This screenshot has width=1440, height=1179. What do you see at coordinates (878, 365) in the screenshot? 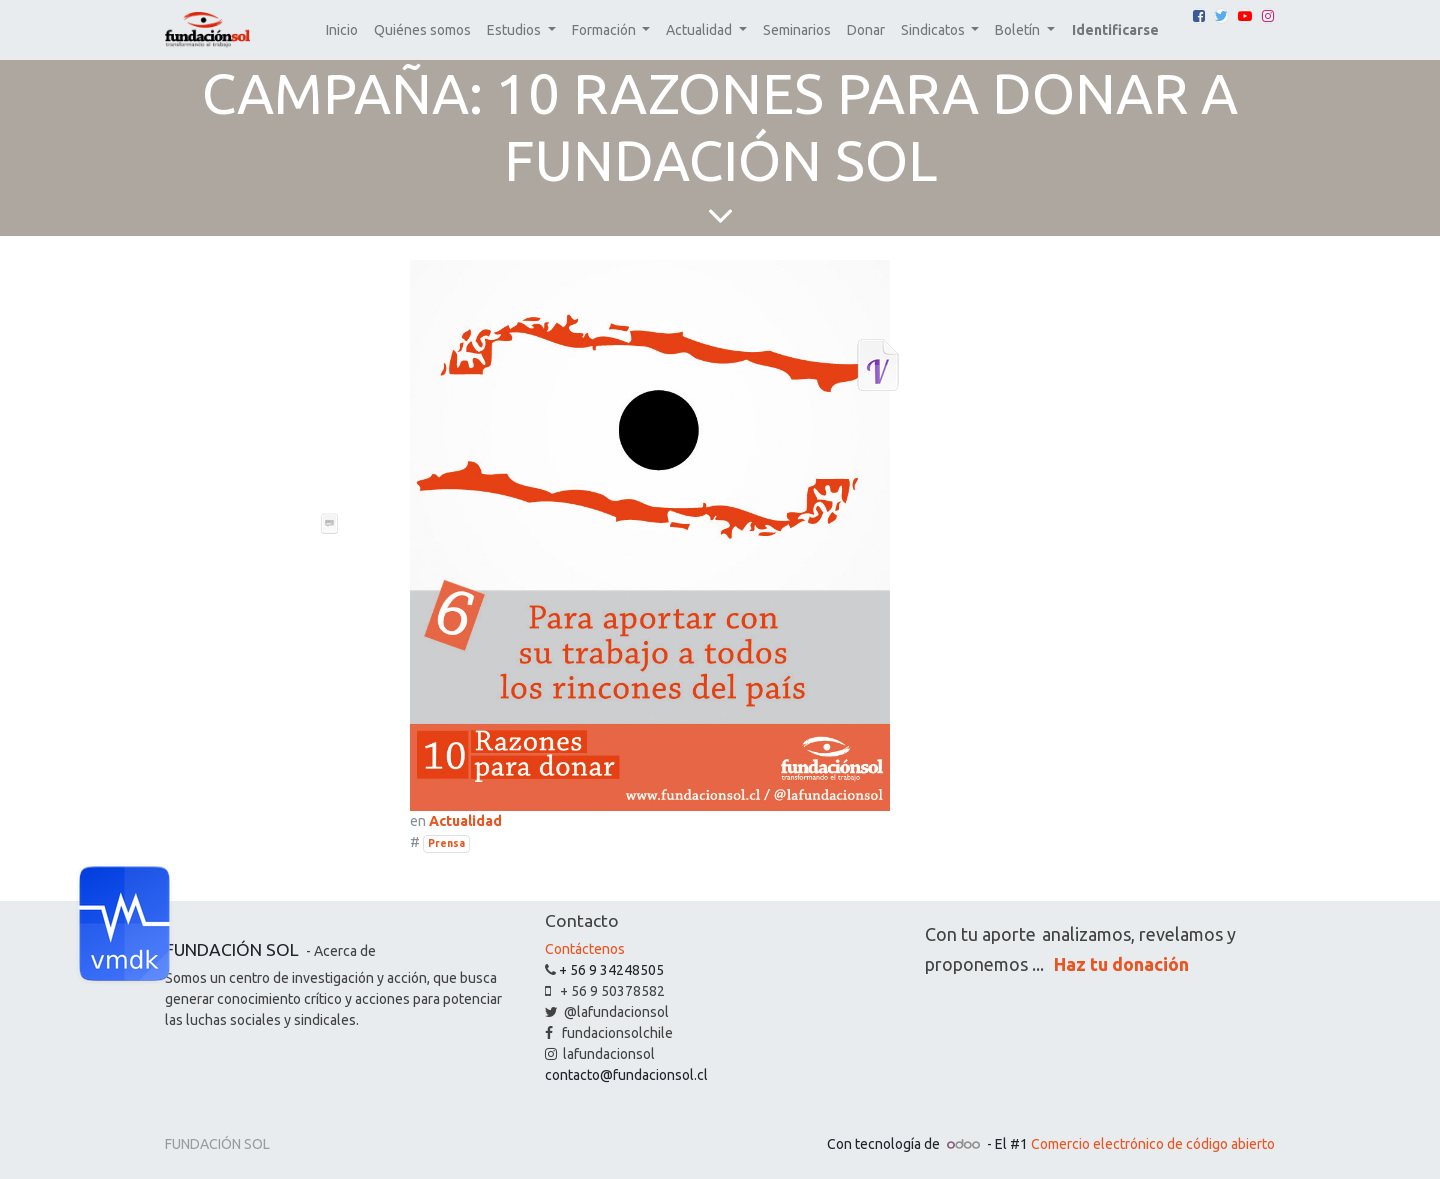
I see `vala programming language source file` at bounding box center [878, 365].